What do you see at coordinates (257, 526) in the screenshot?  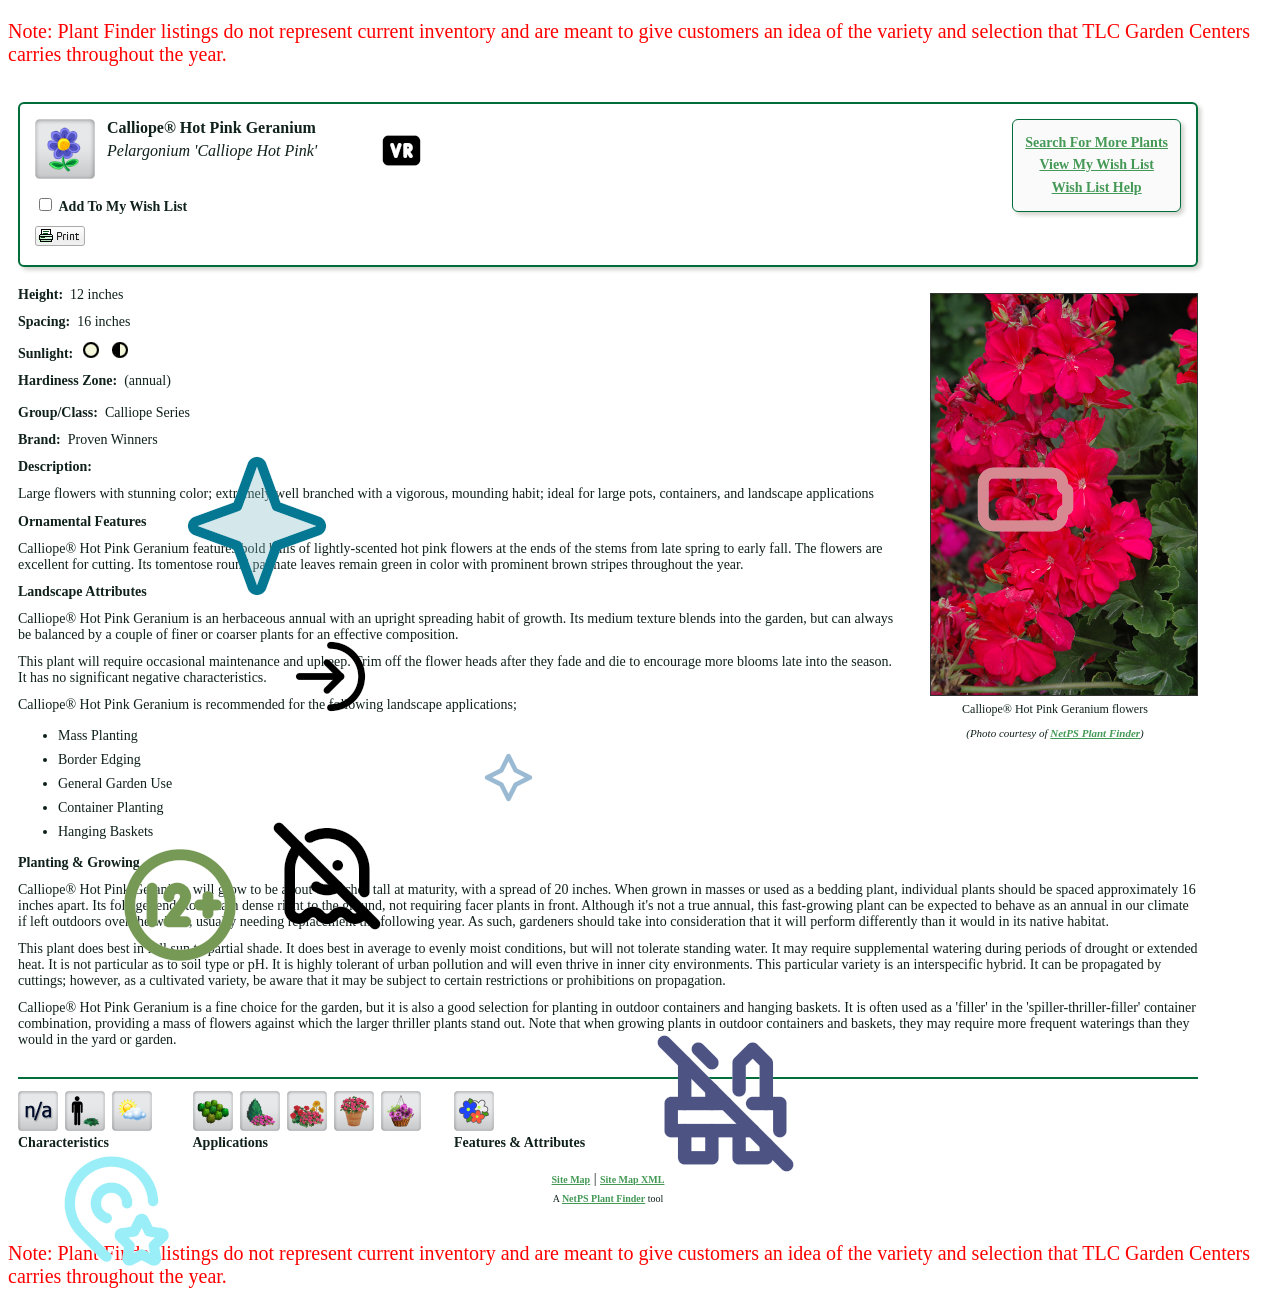 I see `indicates a featured or highlighted item` at bounding box center [257, 526].